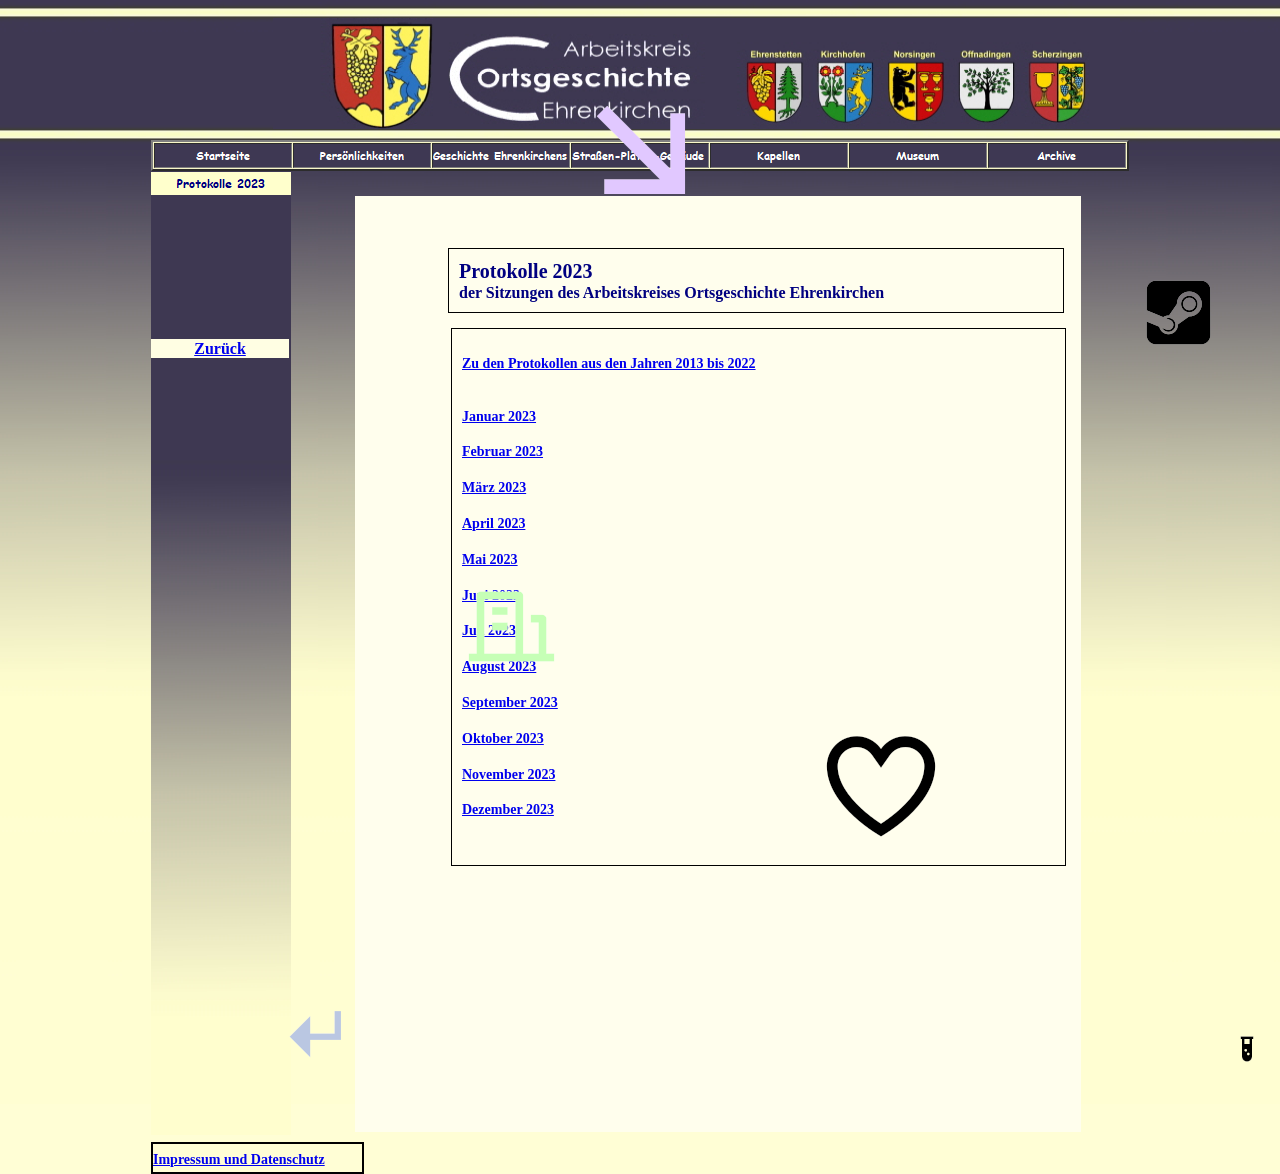 Image resolution: width=1280 pixels, height=1174 pixels. I want to click on add to favorites, so click(881, 785).